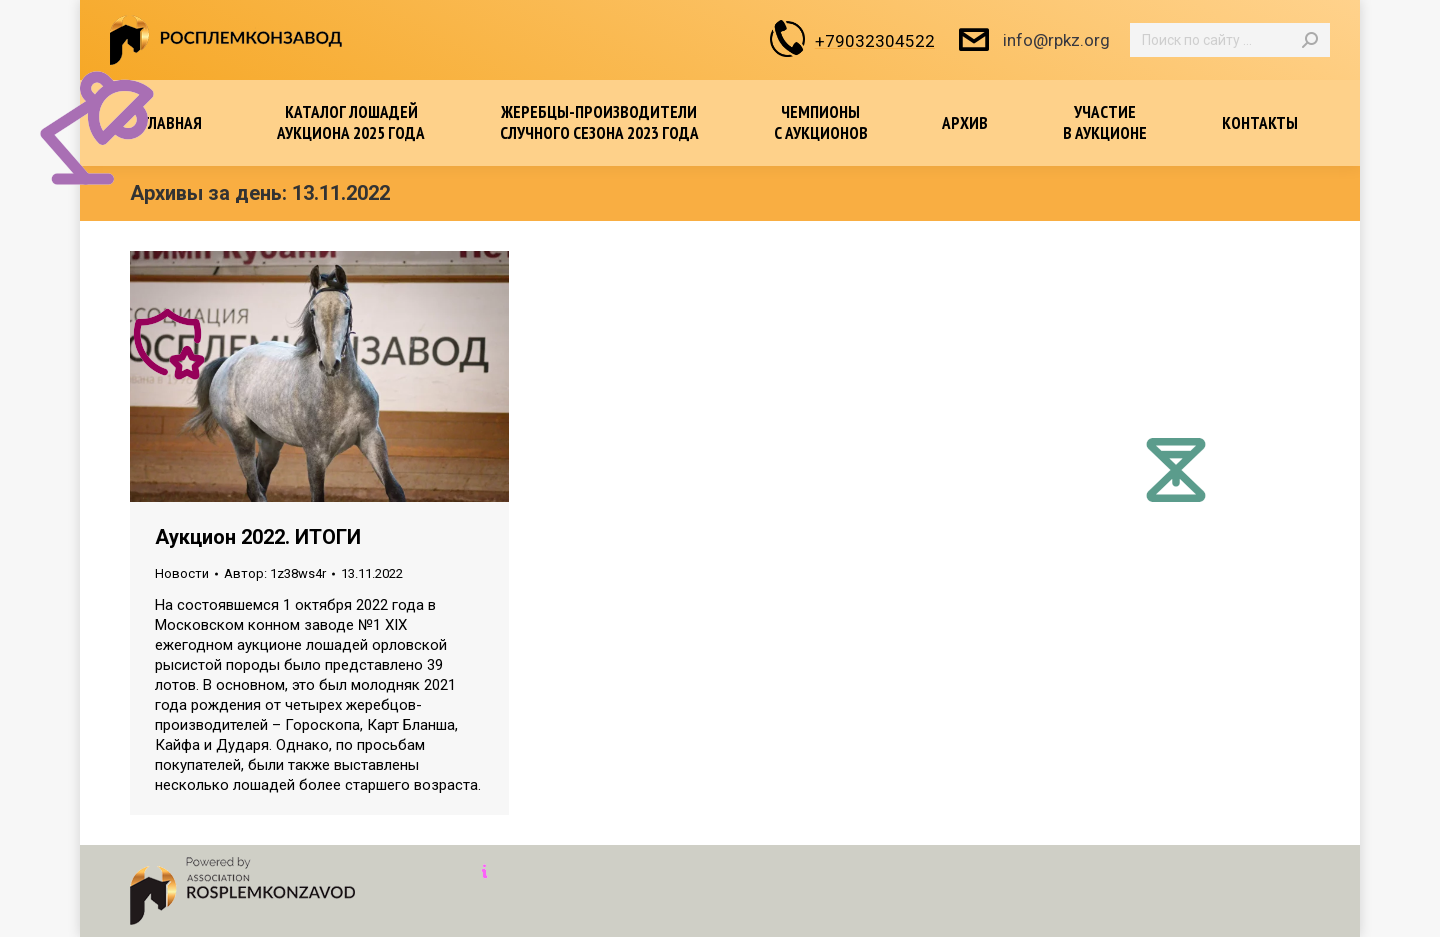 The image size is (1440, 937). I want to click on toggle desk lamp or reading light, so click(97, 128).